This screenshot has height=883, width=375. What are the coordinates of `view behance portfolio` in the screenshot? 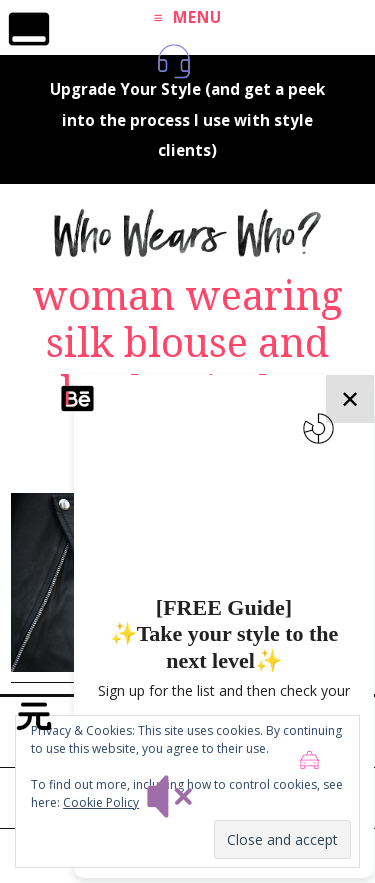 It's located at (77, 398).